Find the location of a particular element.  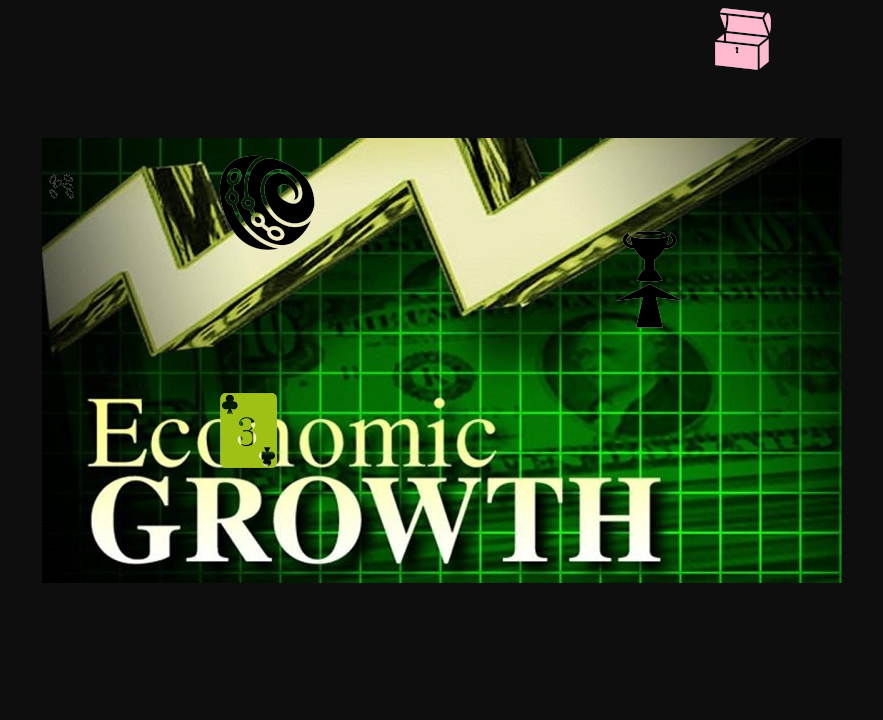

indicates insect infestation or pest problem in a game is located at coordinates (61, 186).